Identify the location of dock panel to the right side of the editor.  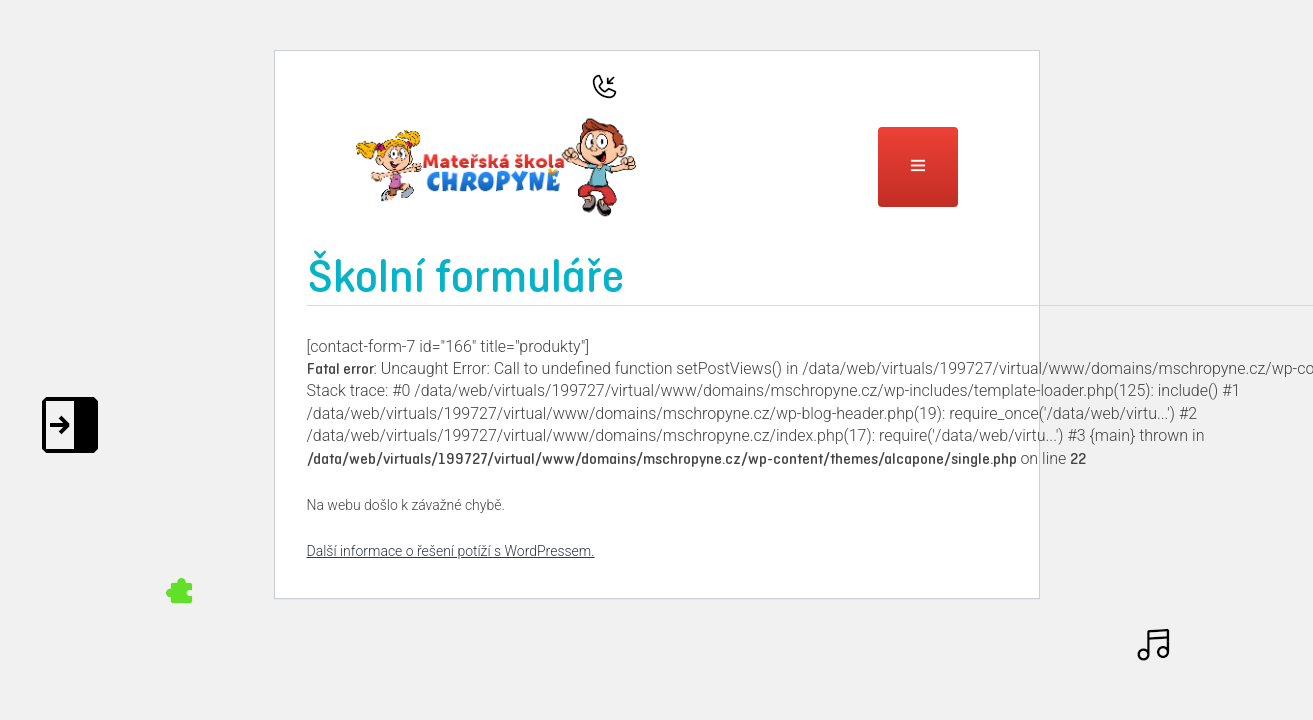
(70, 425).